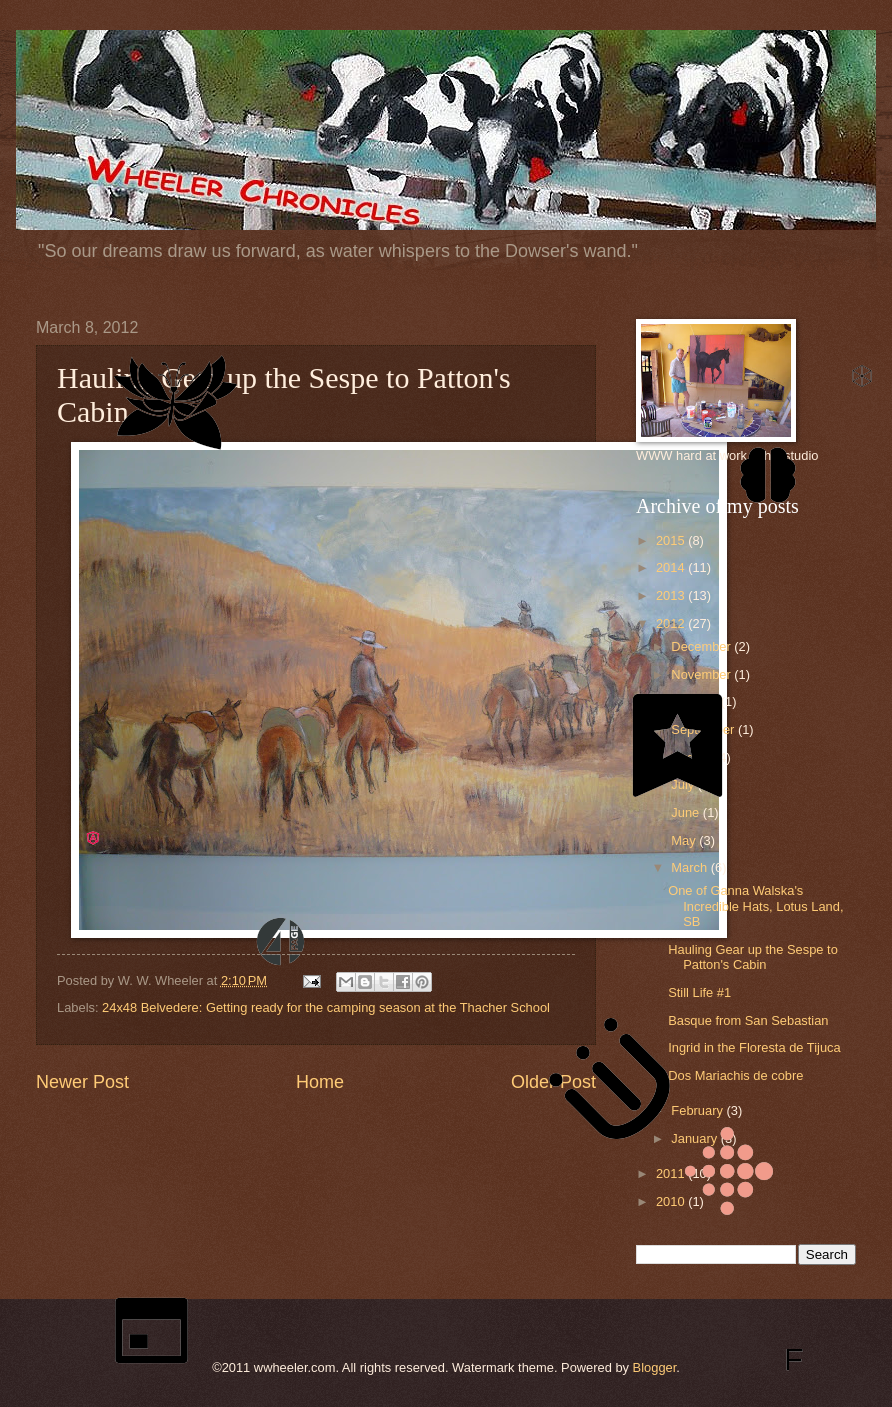 The height and width of the screenshot is (1407, 892). What do you see at coordinates (280, 941) in the screenshot?
I see `page4 brand logo` at bounding box center [280, 941].